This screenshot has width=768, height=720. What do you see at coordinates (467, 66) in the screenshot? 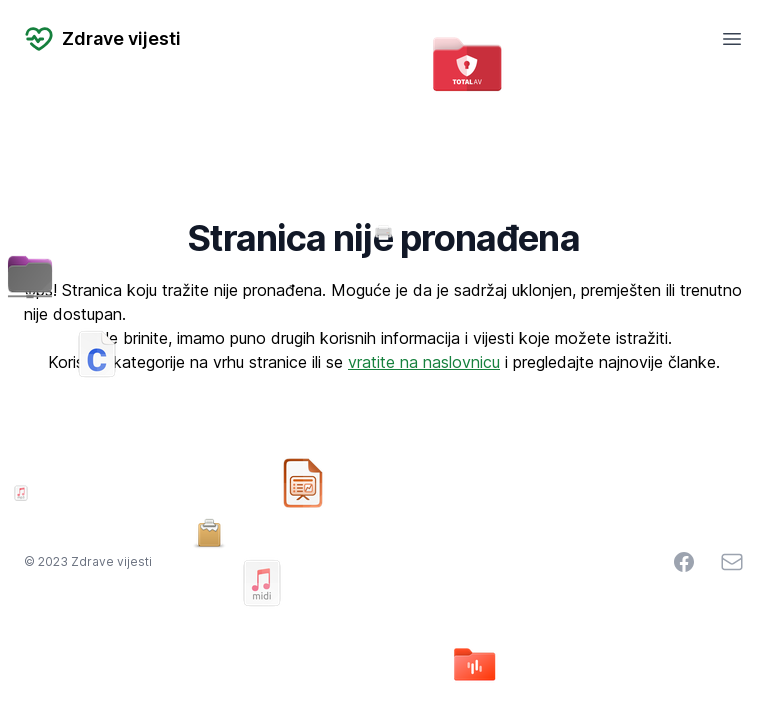
I see `open TotalAV antivirus program folder` at bounding box center [467, 66].